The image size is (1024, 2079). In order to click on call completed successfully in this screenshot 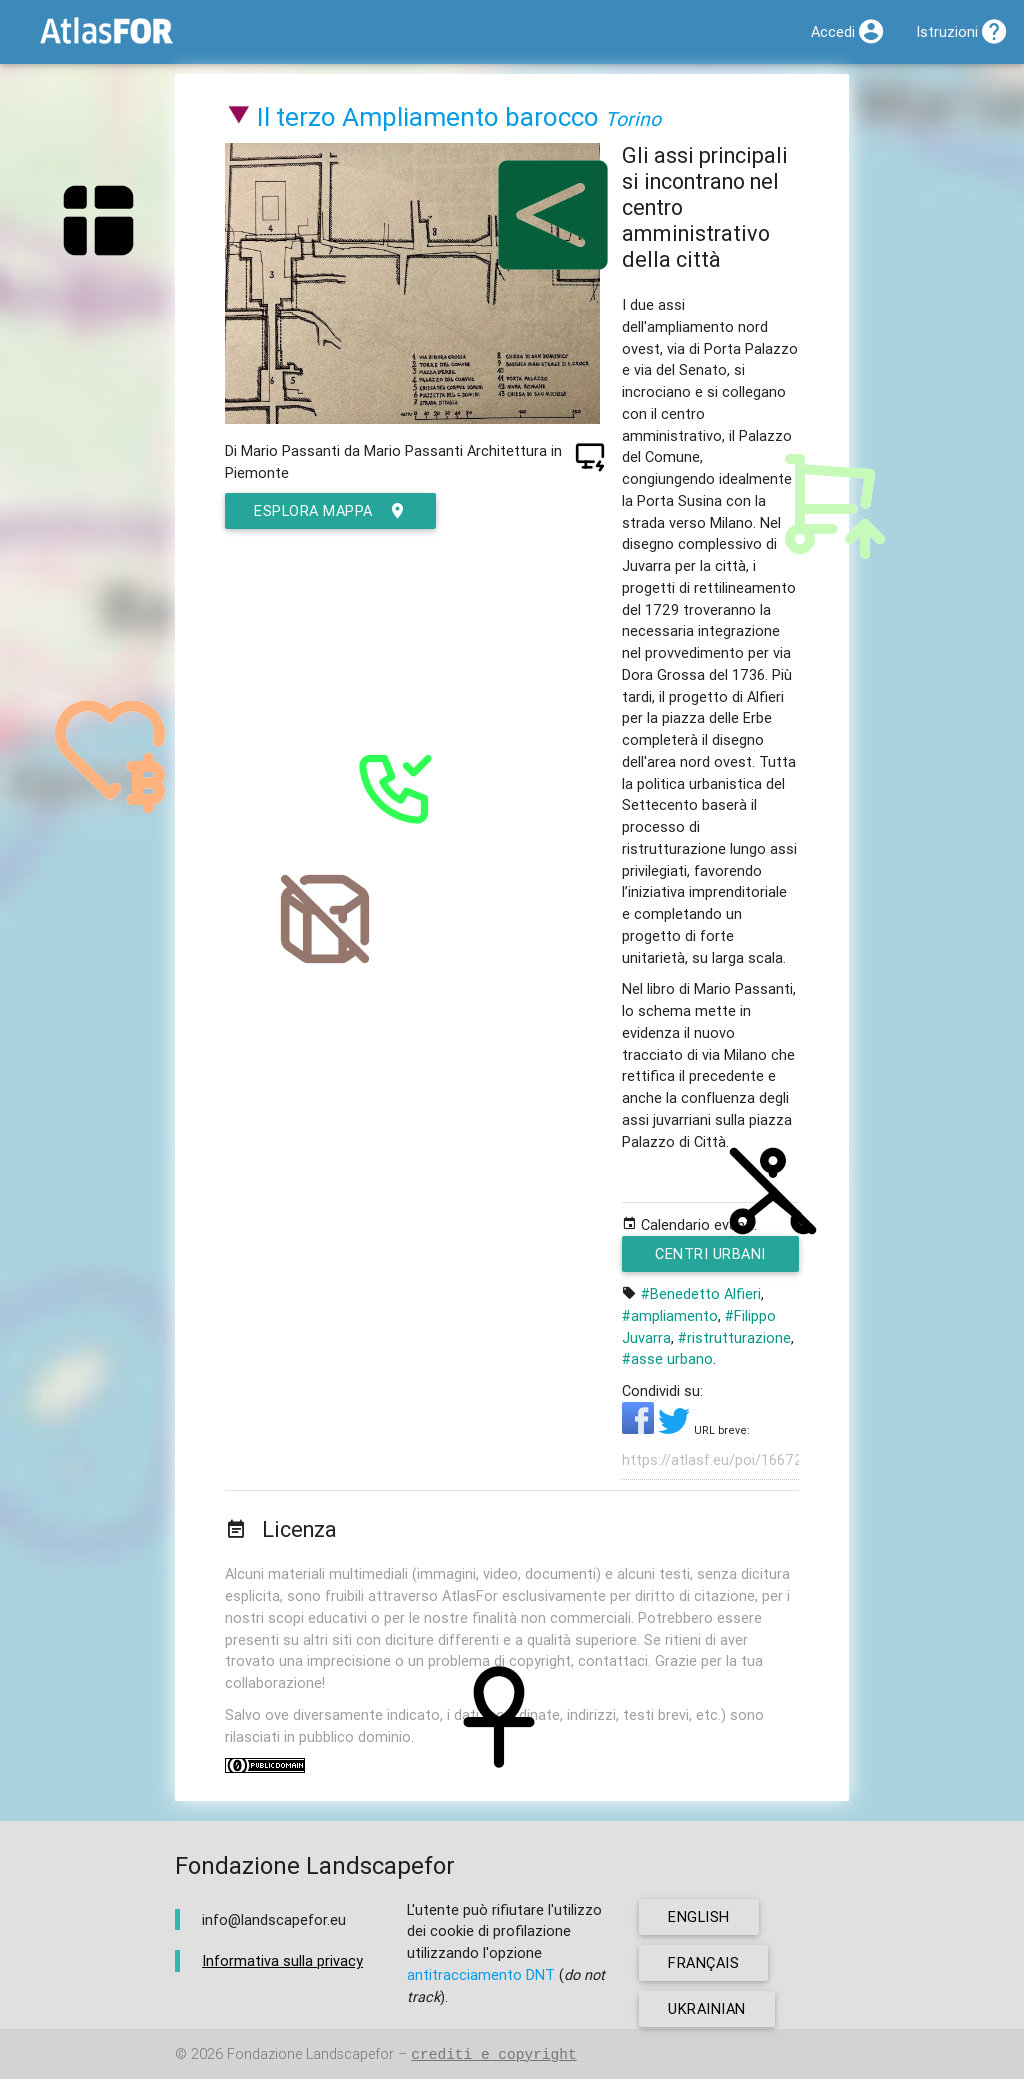, I will do `click(395, 787)`.